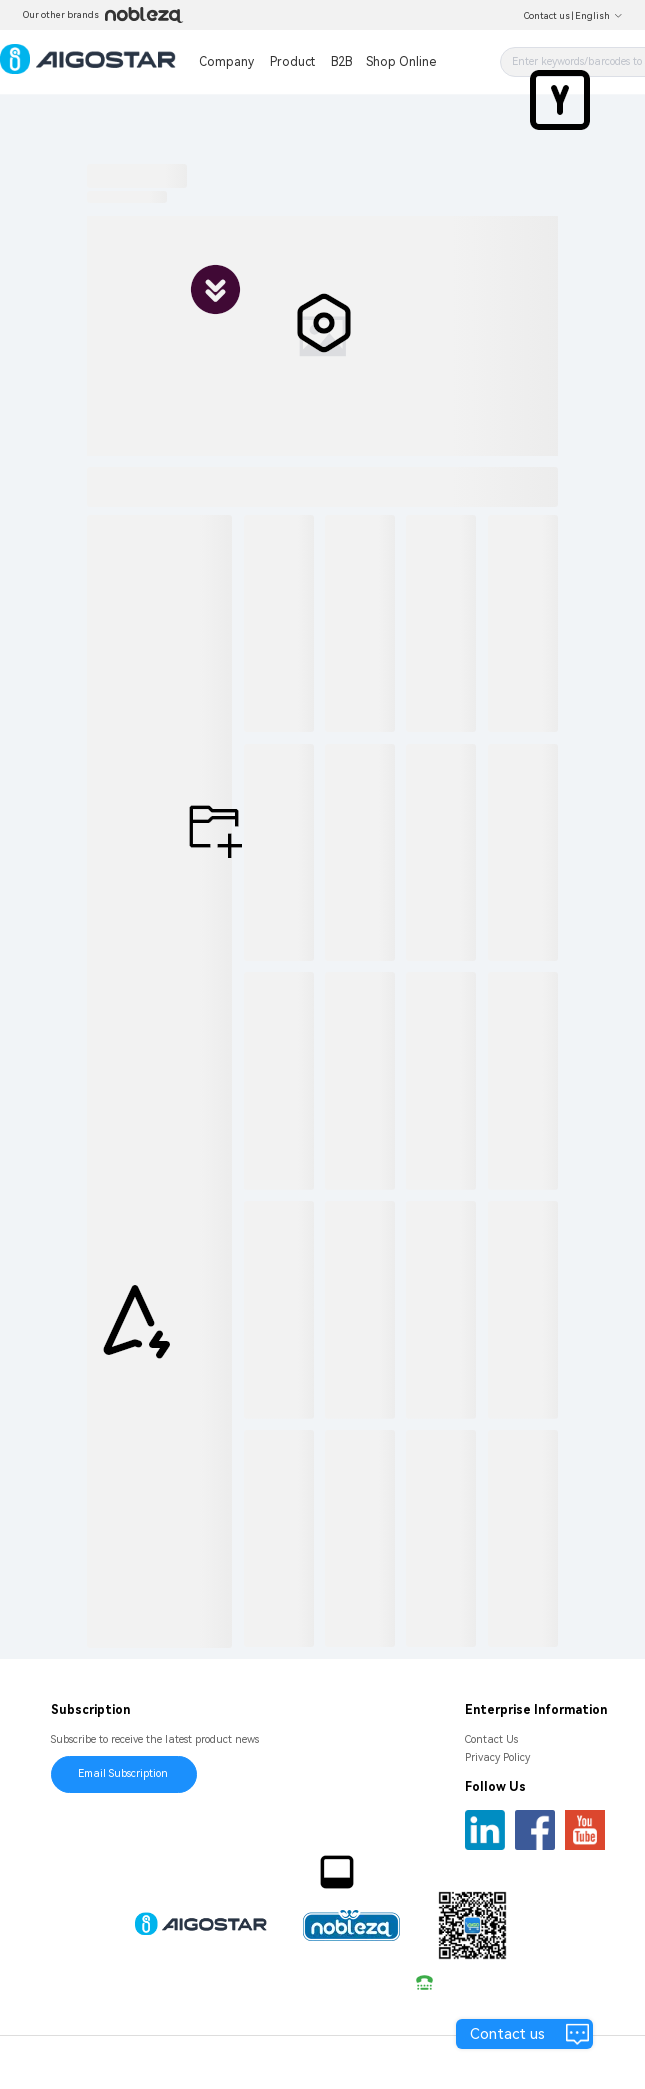 The width and height of the screenshot is (645, 2089). Describe the element at coordinates (560, 100) in the screenshot. I see `indicates a keyboard key or shortcut for the letter Y` at that location.